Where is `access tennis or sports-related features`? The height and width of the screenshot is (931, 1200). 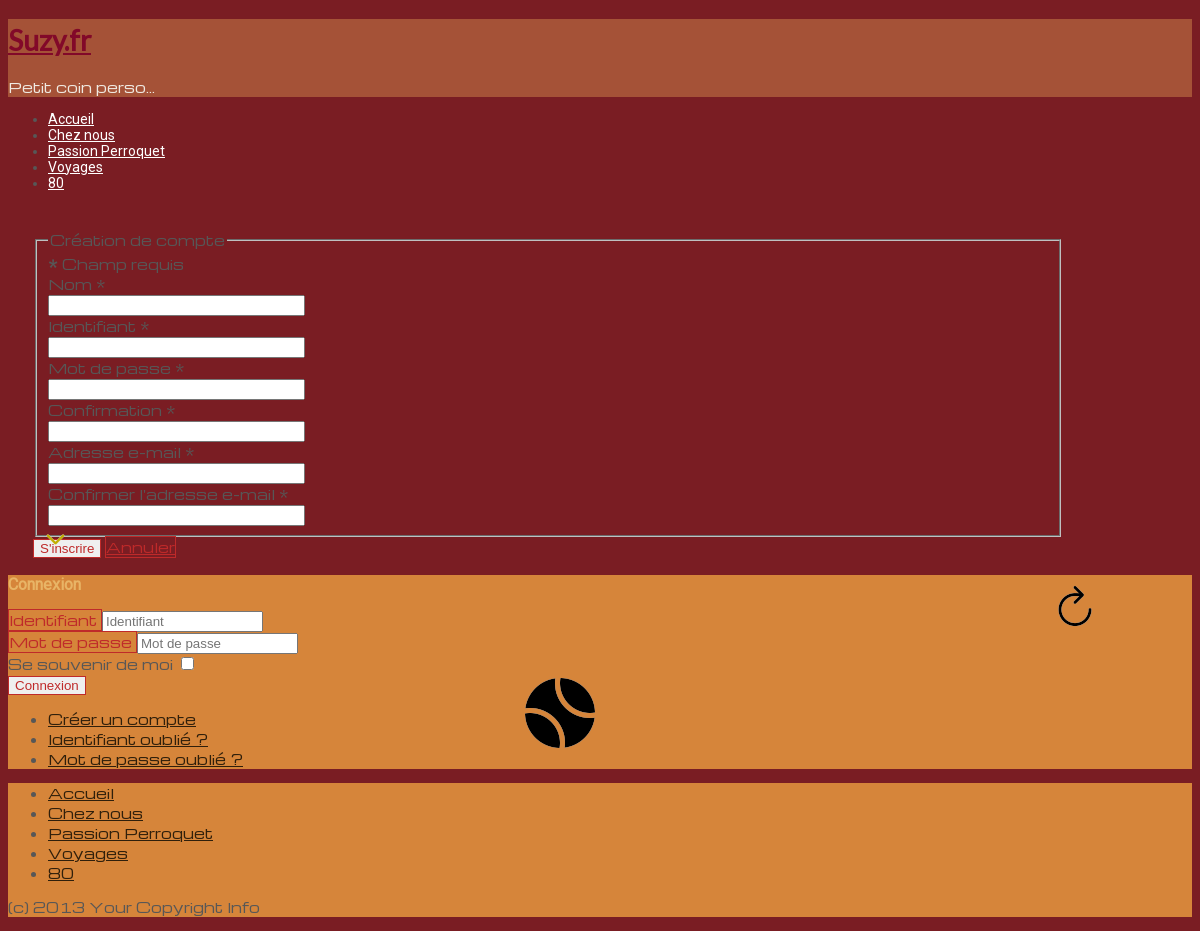 access tennis or sports-related features is located at coordinates (560, 713).